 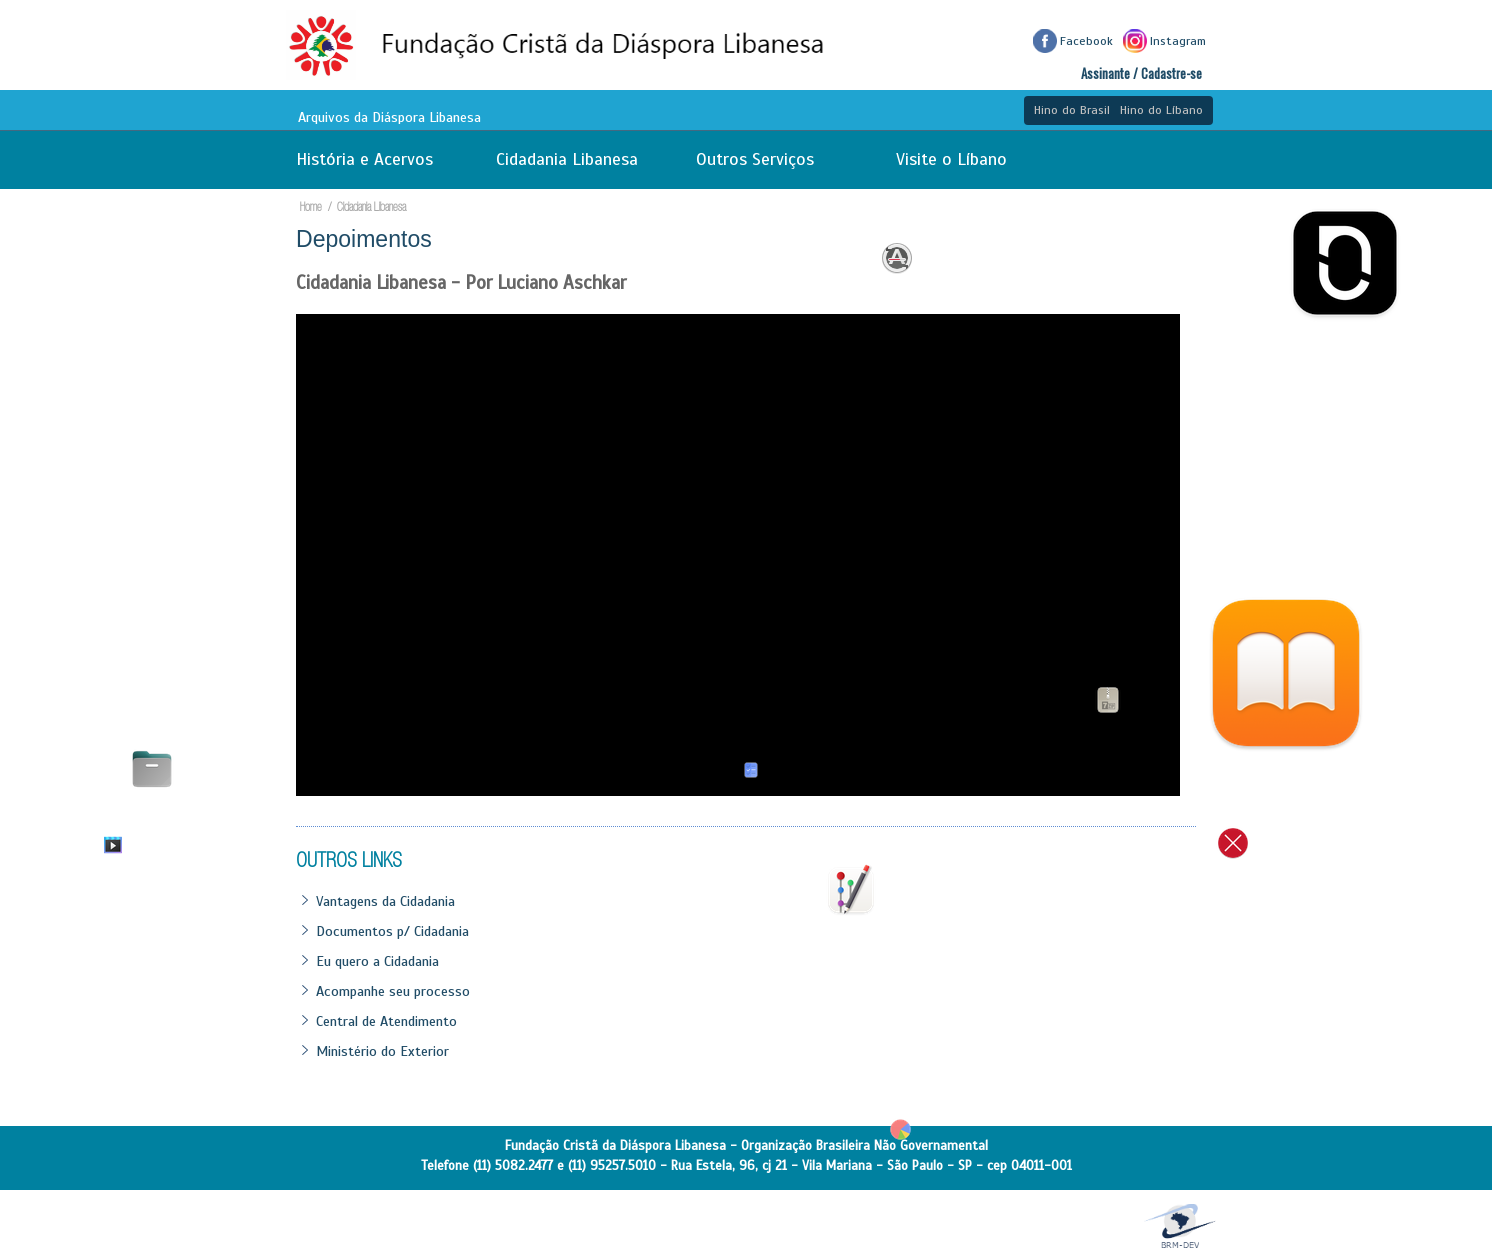 What do you see at coordinates (900, 1129) in the screenshot?
I see `open disk usage analyzer` at bounding box center [900, 1129].